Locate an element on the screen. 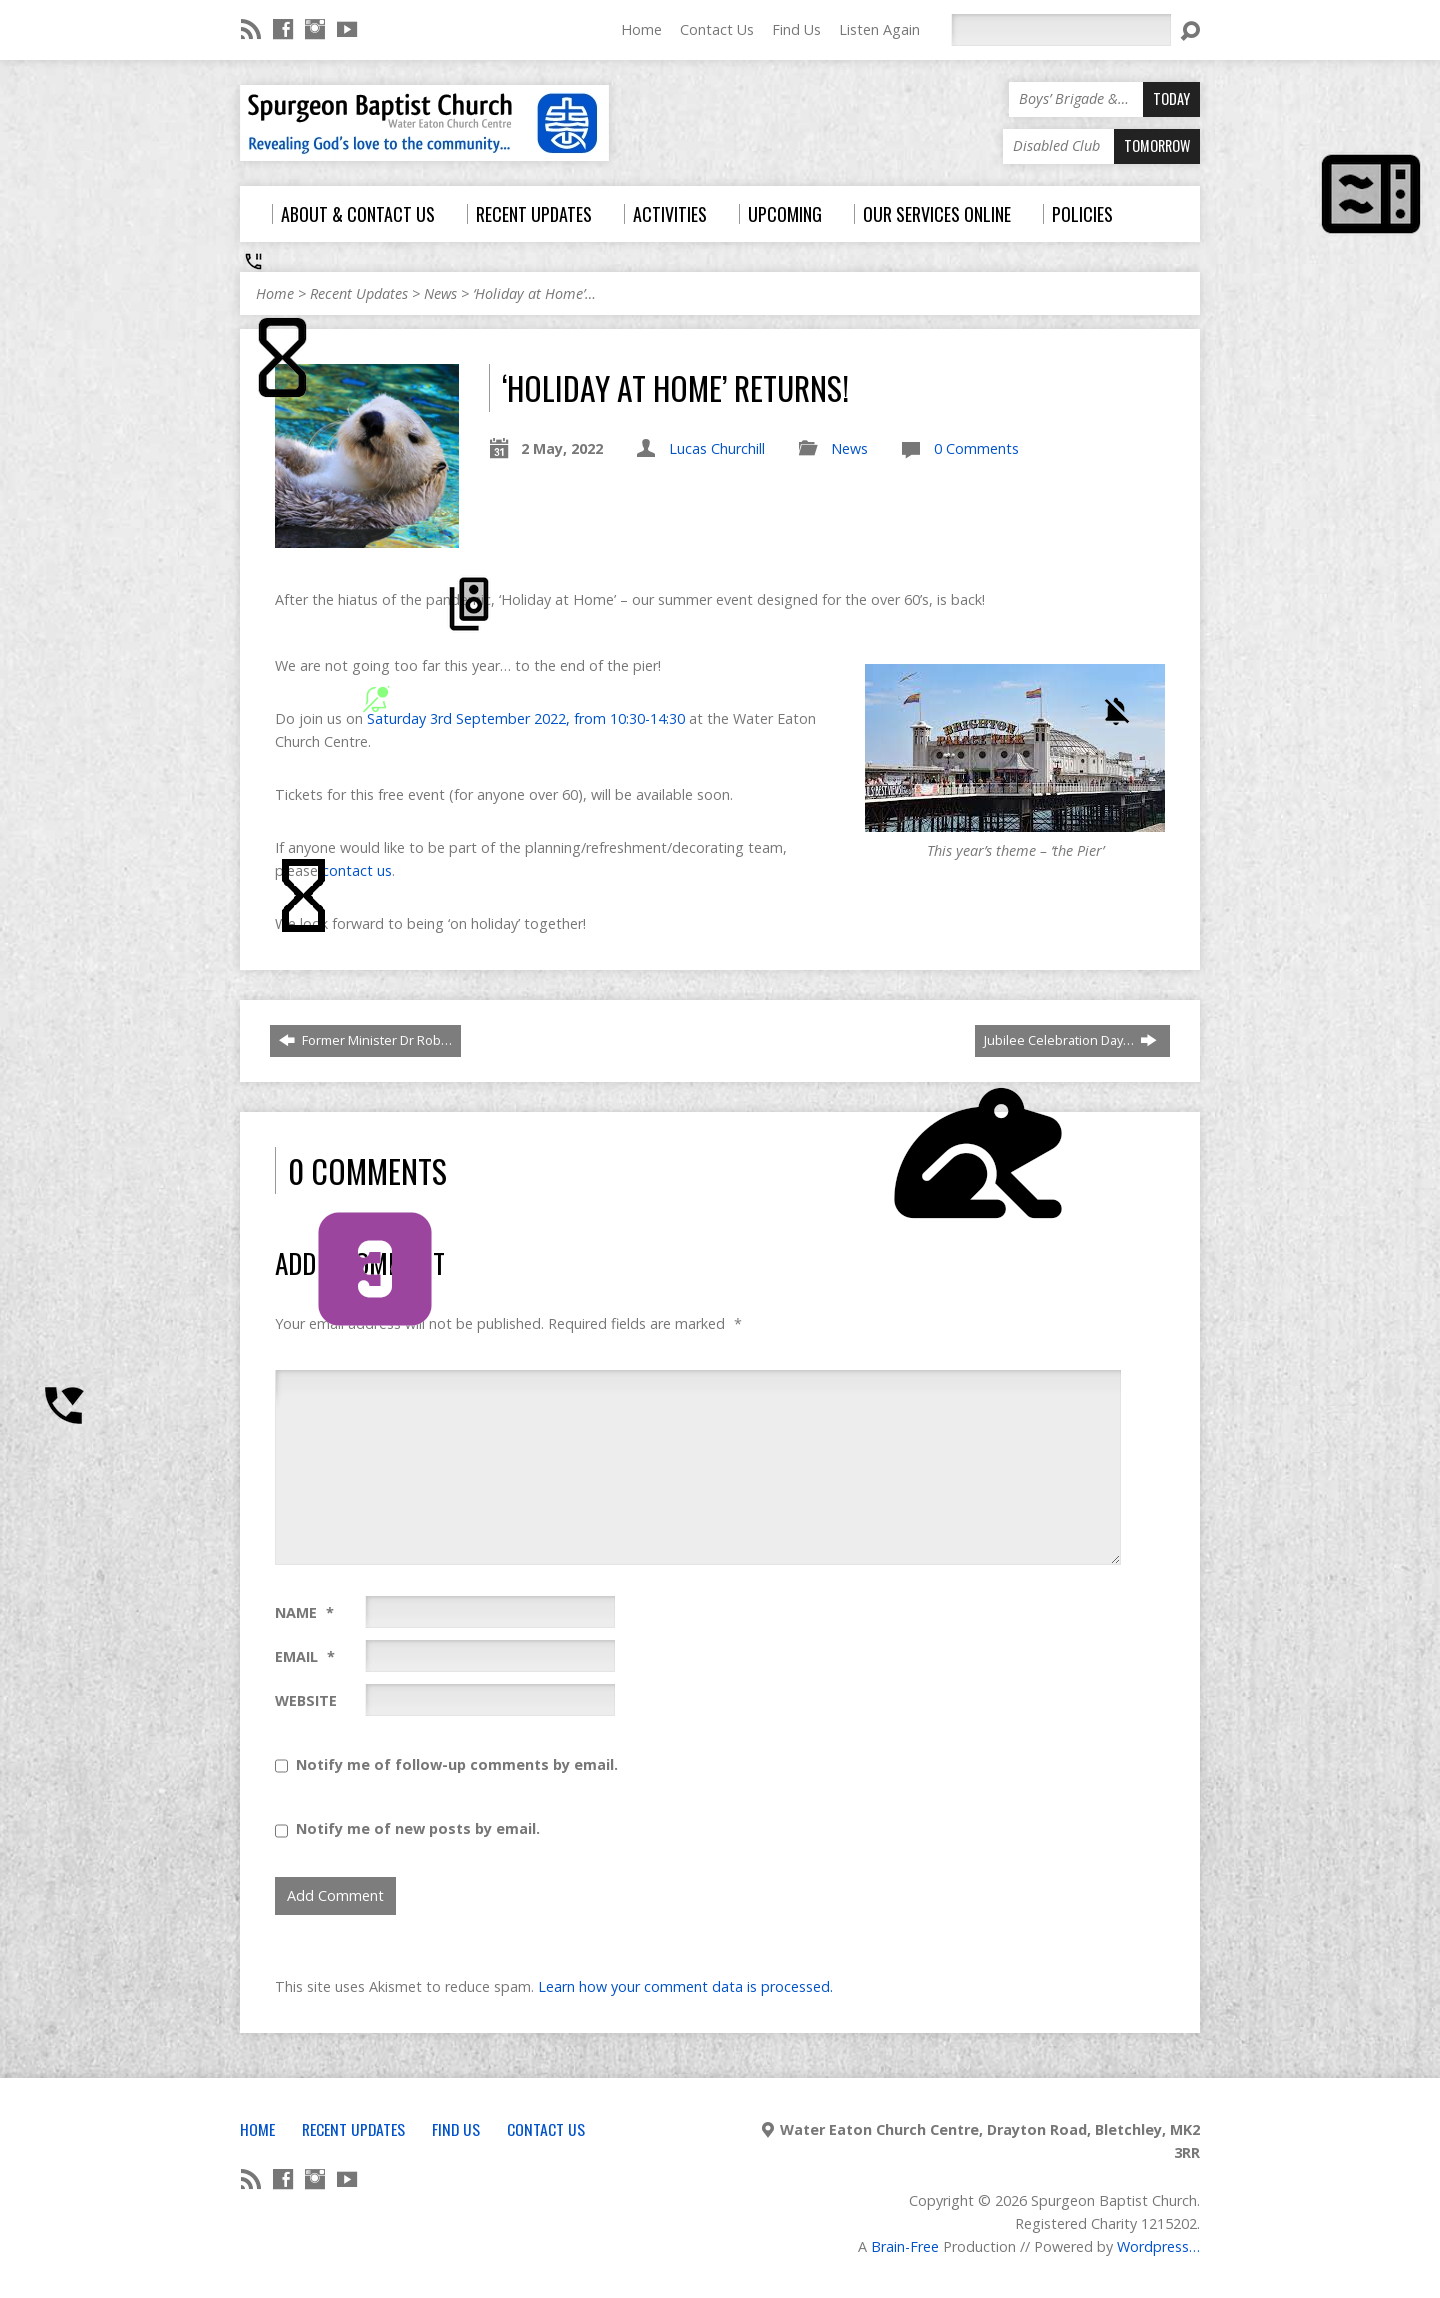  mute notifications is located at coordinates (1116, 711).